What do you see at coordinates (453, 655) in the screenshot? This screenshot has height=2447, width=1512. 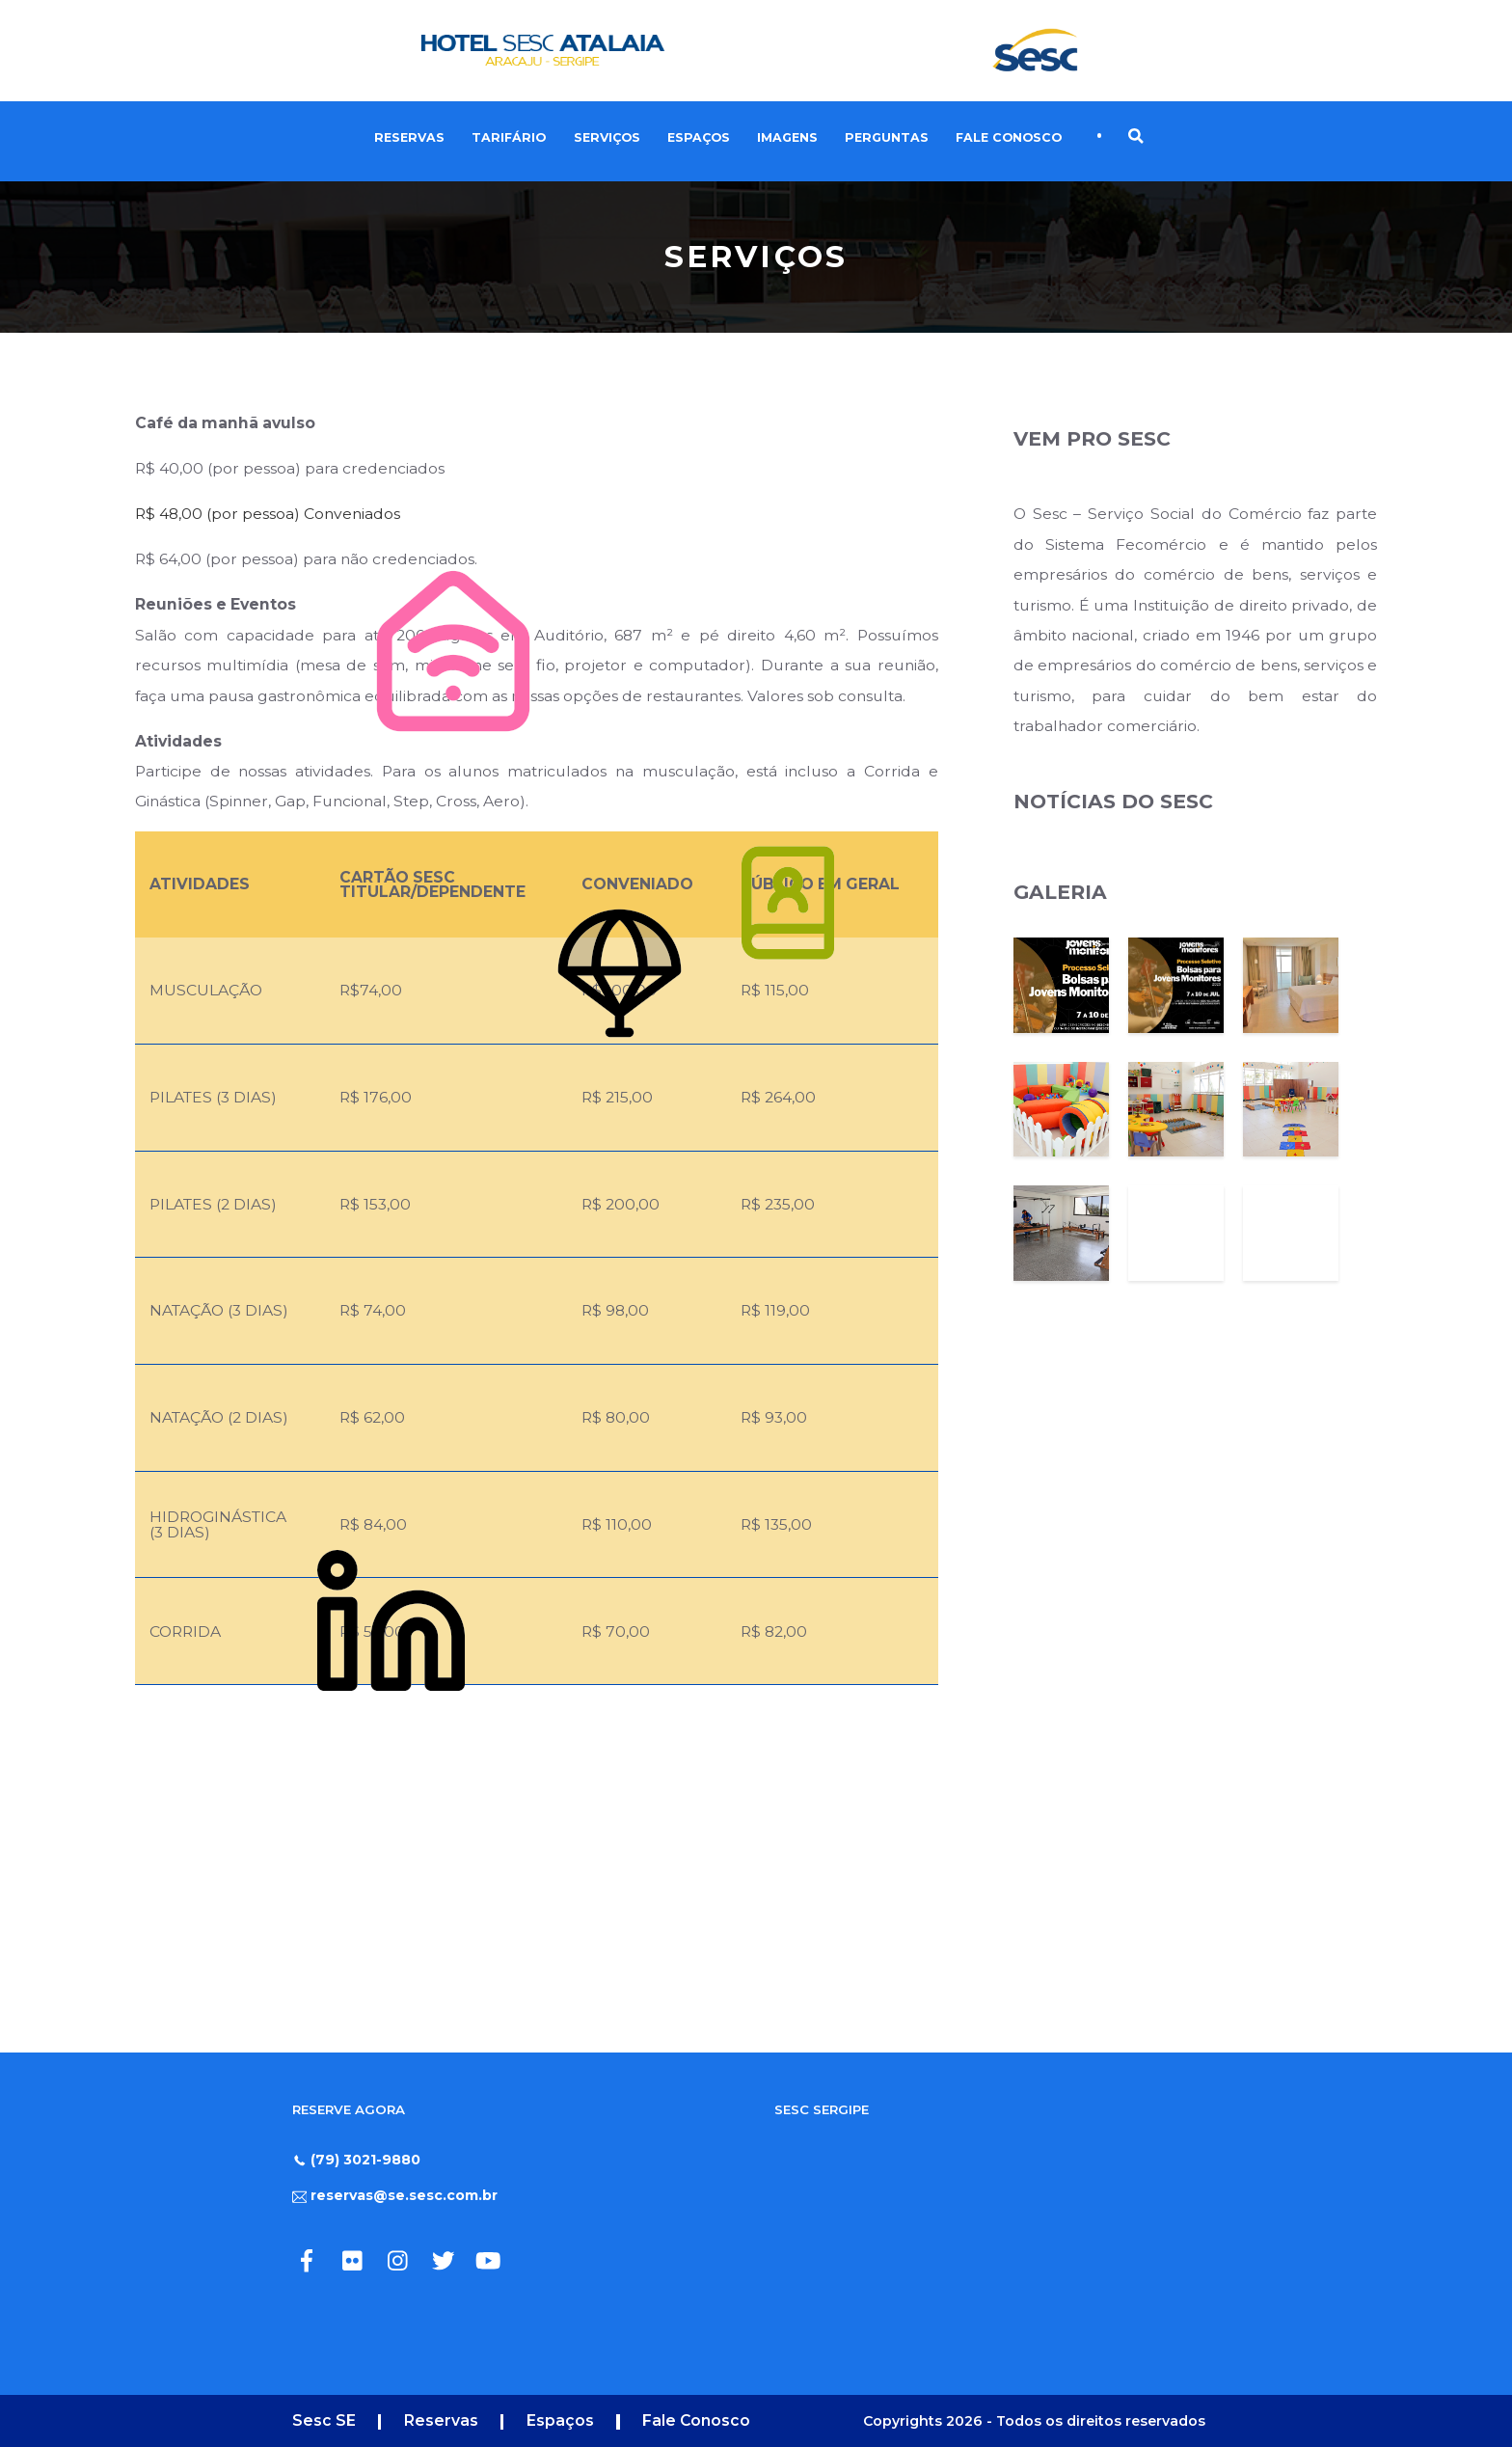 I see `access smart home settings` at bounding box center [453, 655].